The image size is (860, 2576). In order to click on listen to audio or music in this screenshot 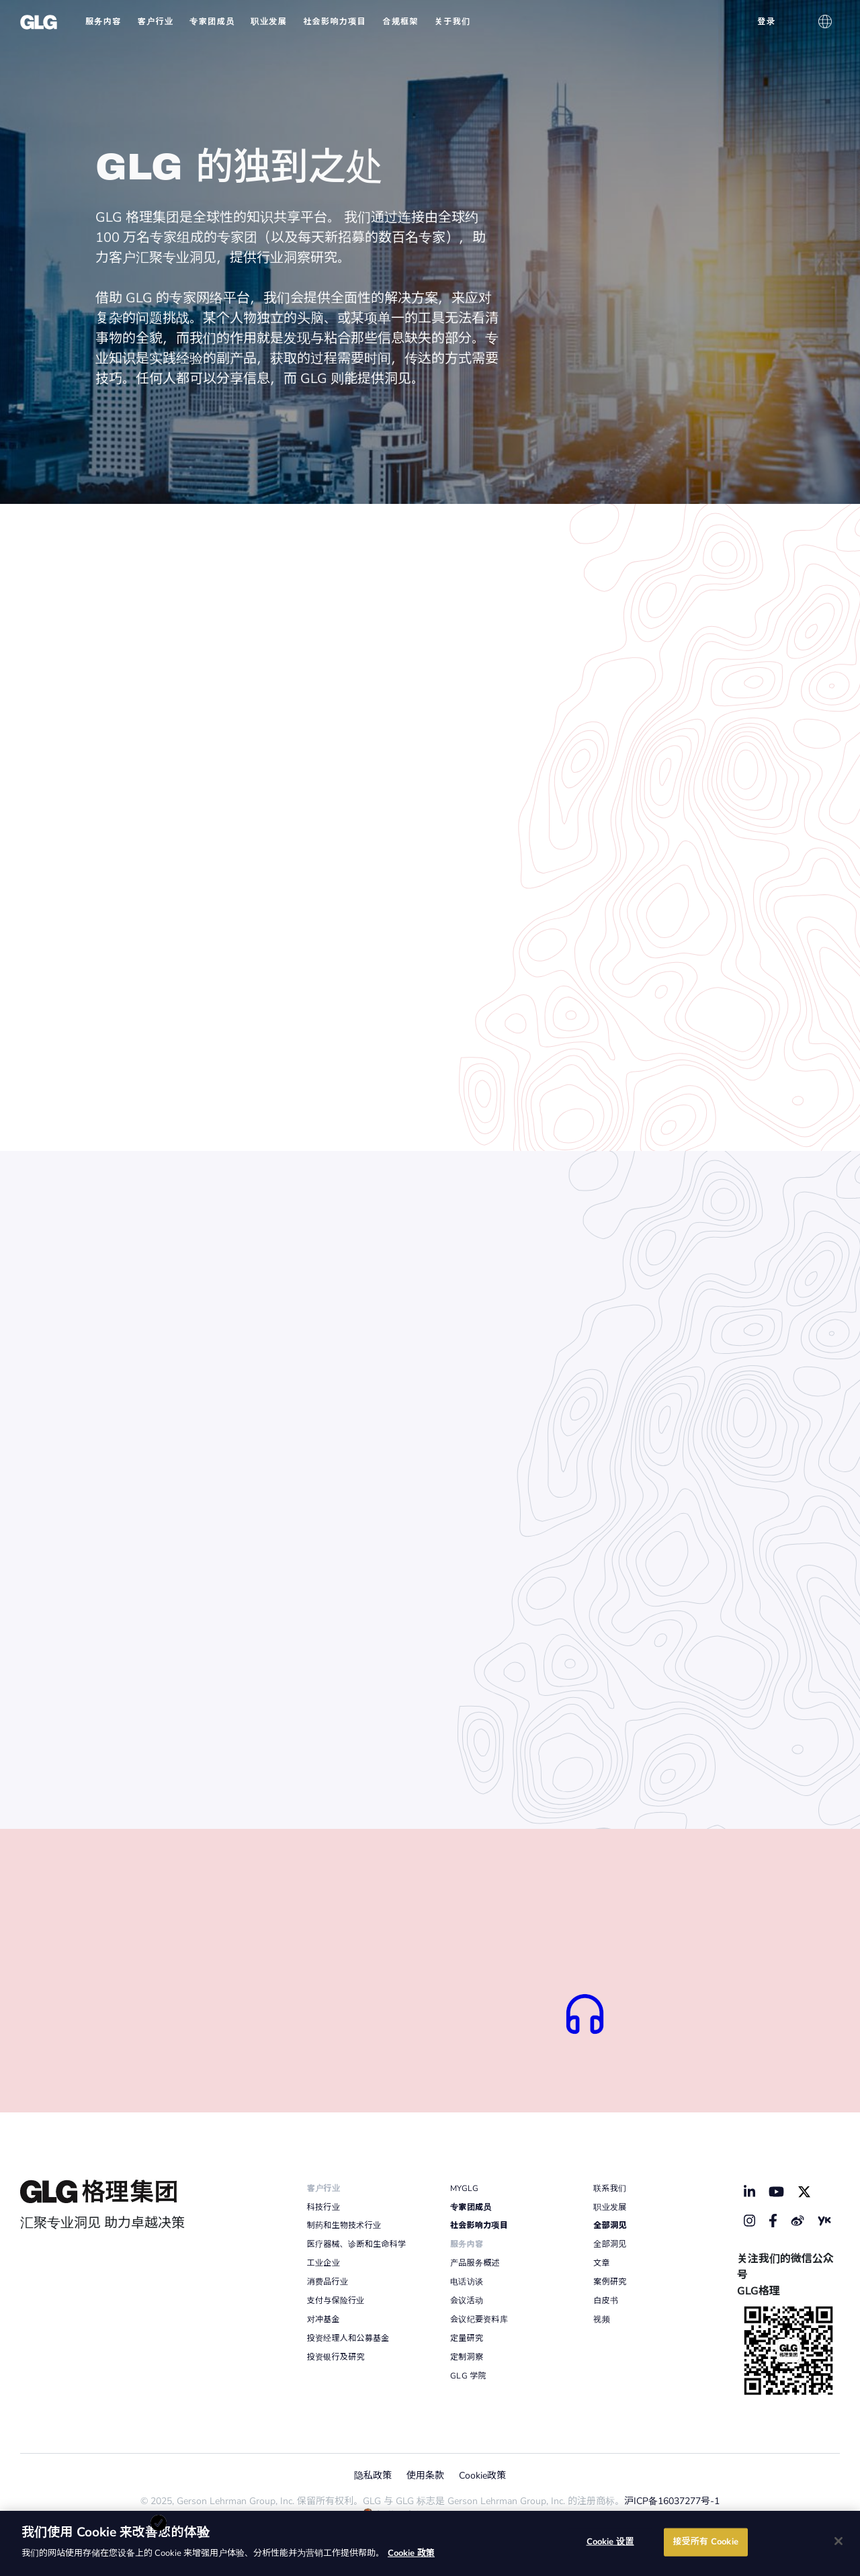, I will do `click(585, 2015)`.